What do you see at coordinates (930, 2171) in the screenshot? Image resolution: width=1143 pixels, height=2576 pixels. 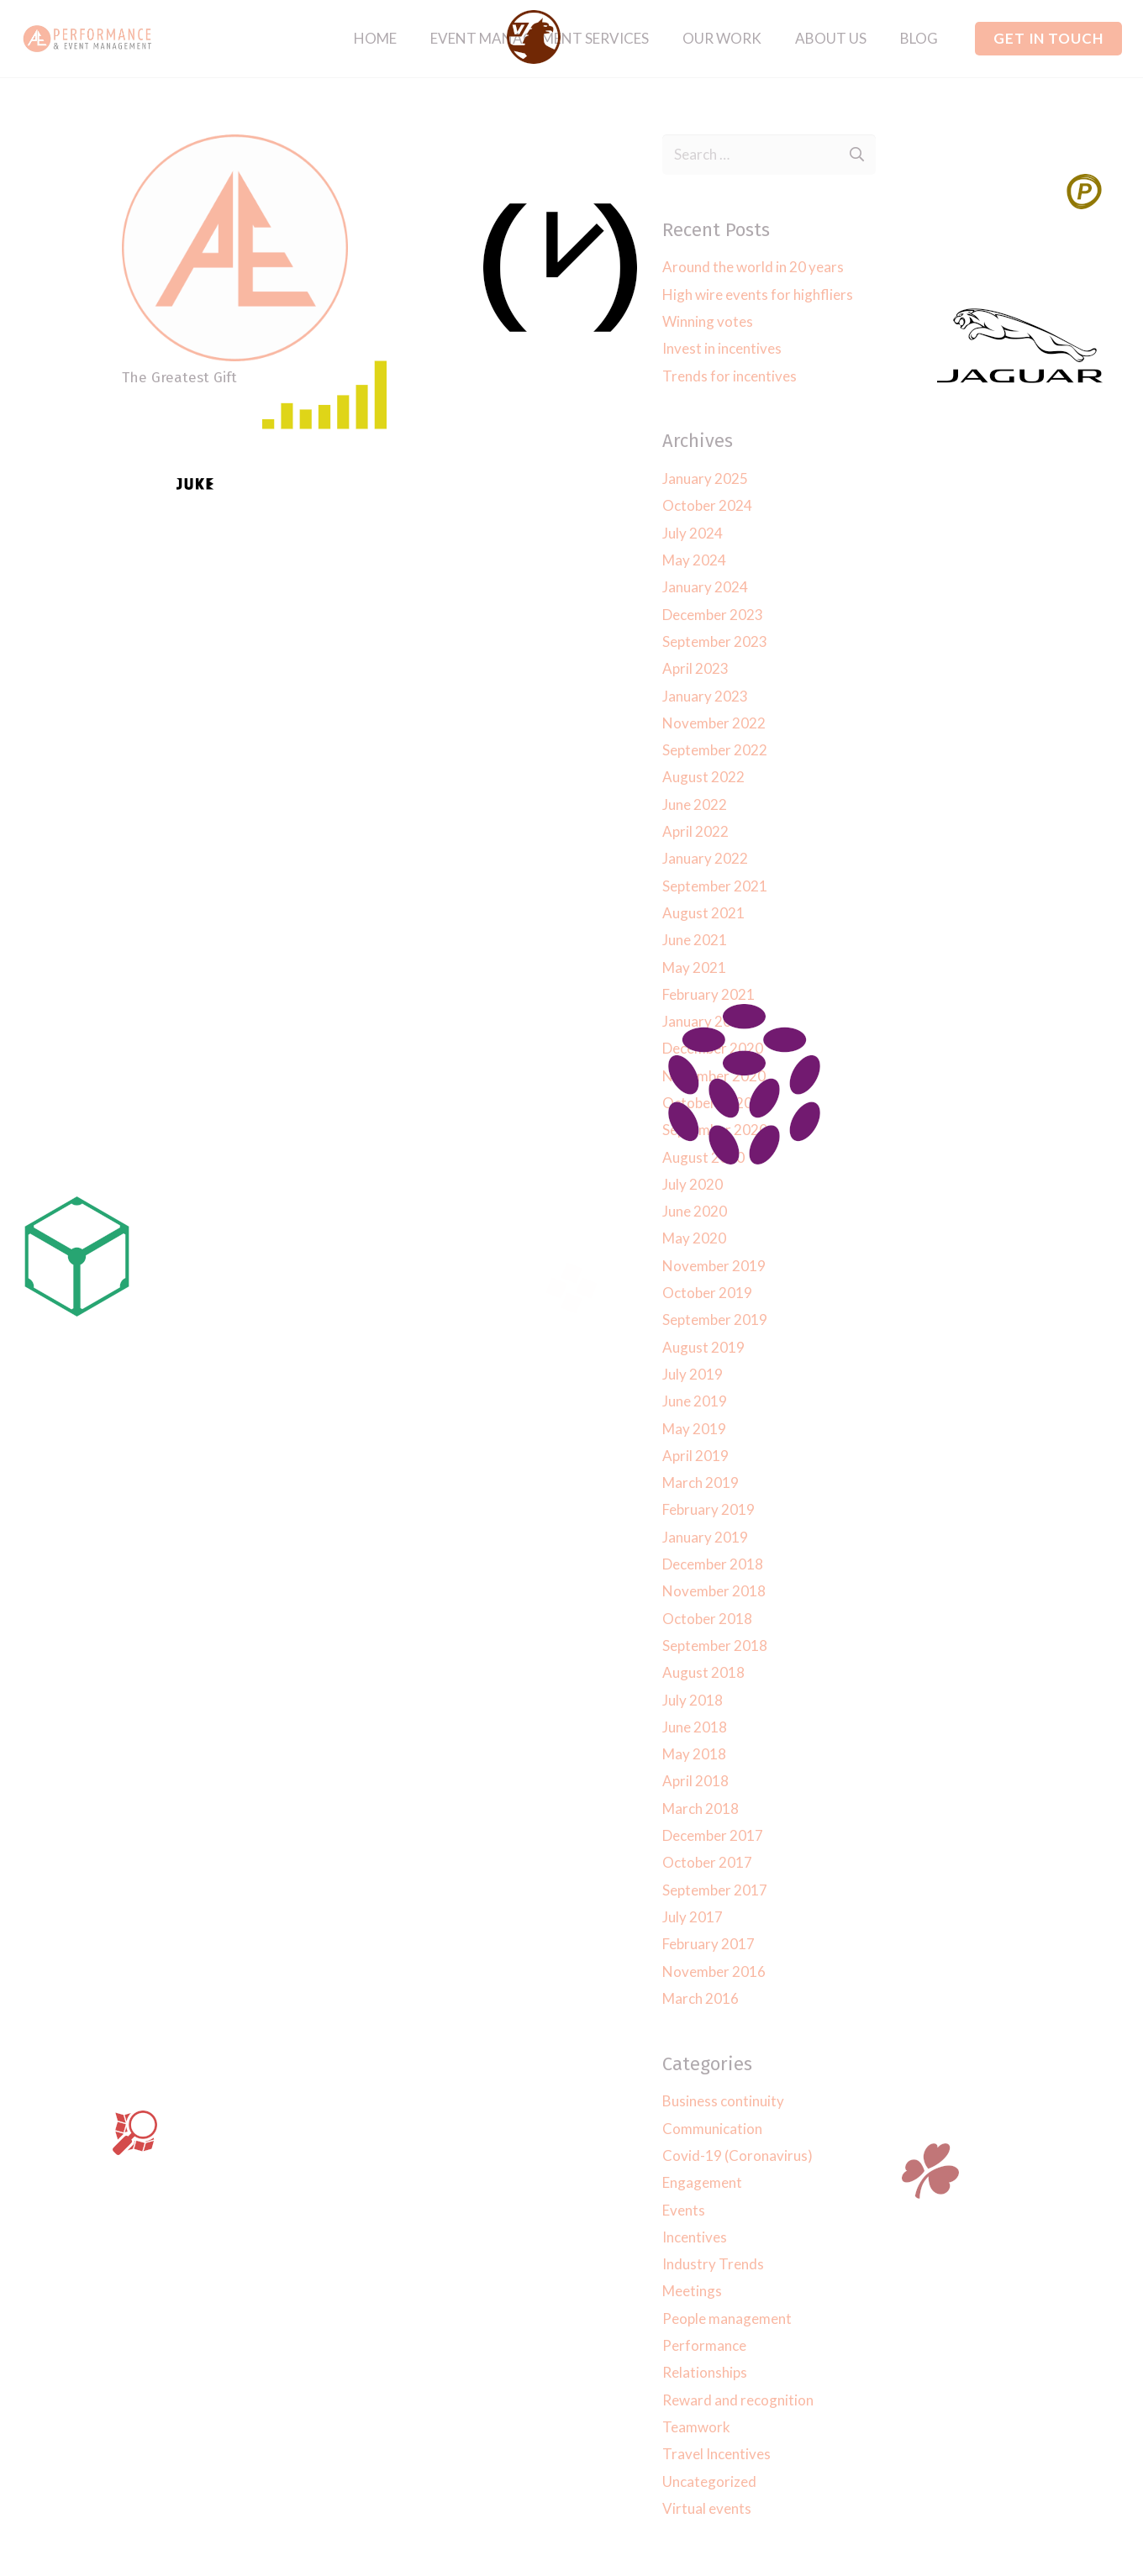 I see `aer lingus airline logo` at bounding box center [930, 2171].